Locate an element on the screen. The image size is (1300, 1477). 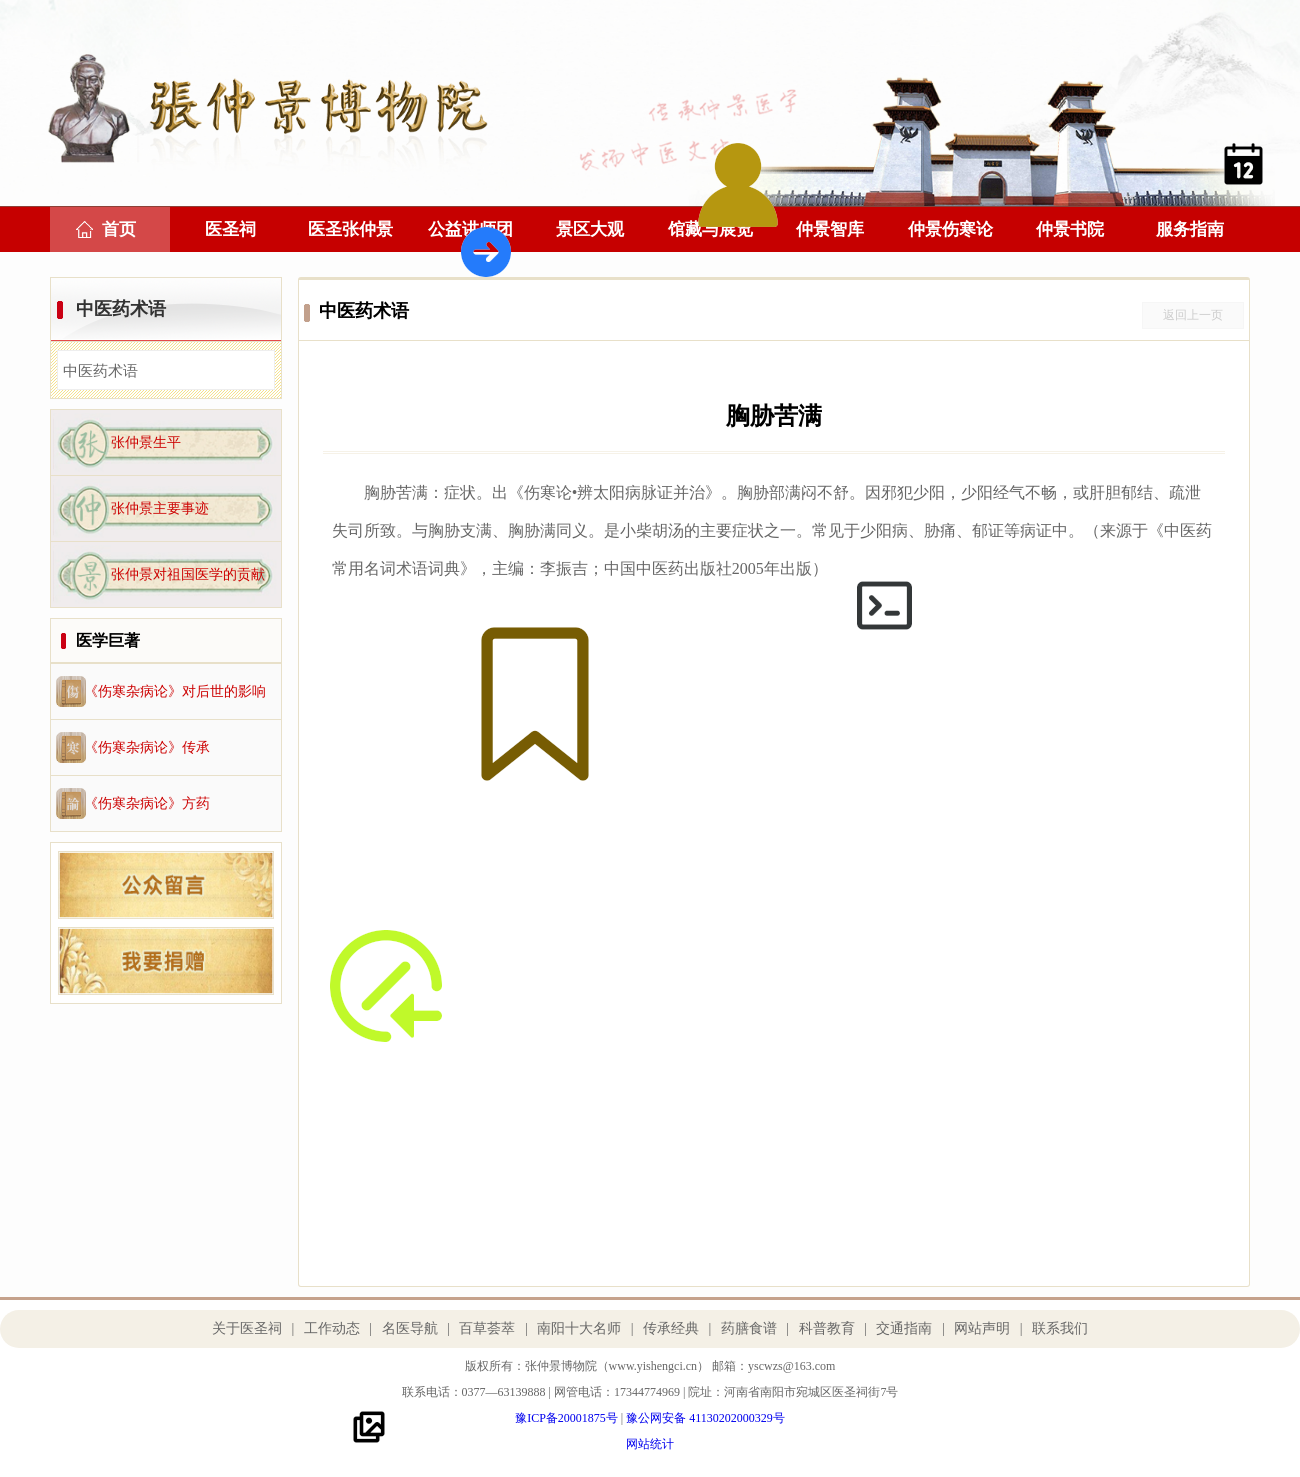
open the command line terminal is located at coordinates (884, 605).